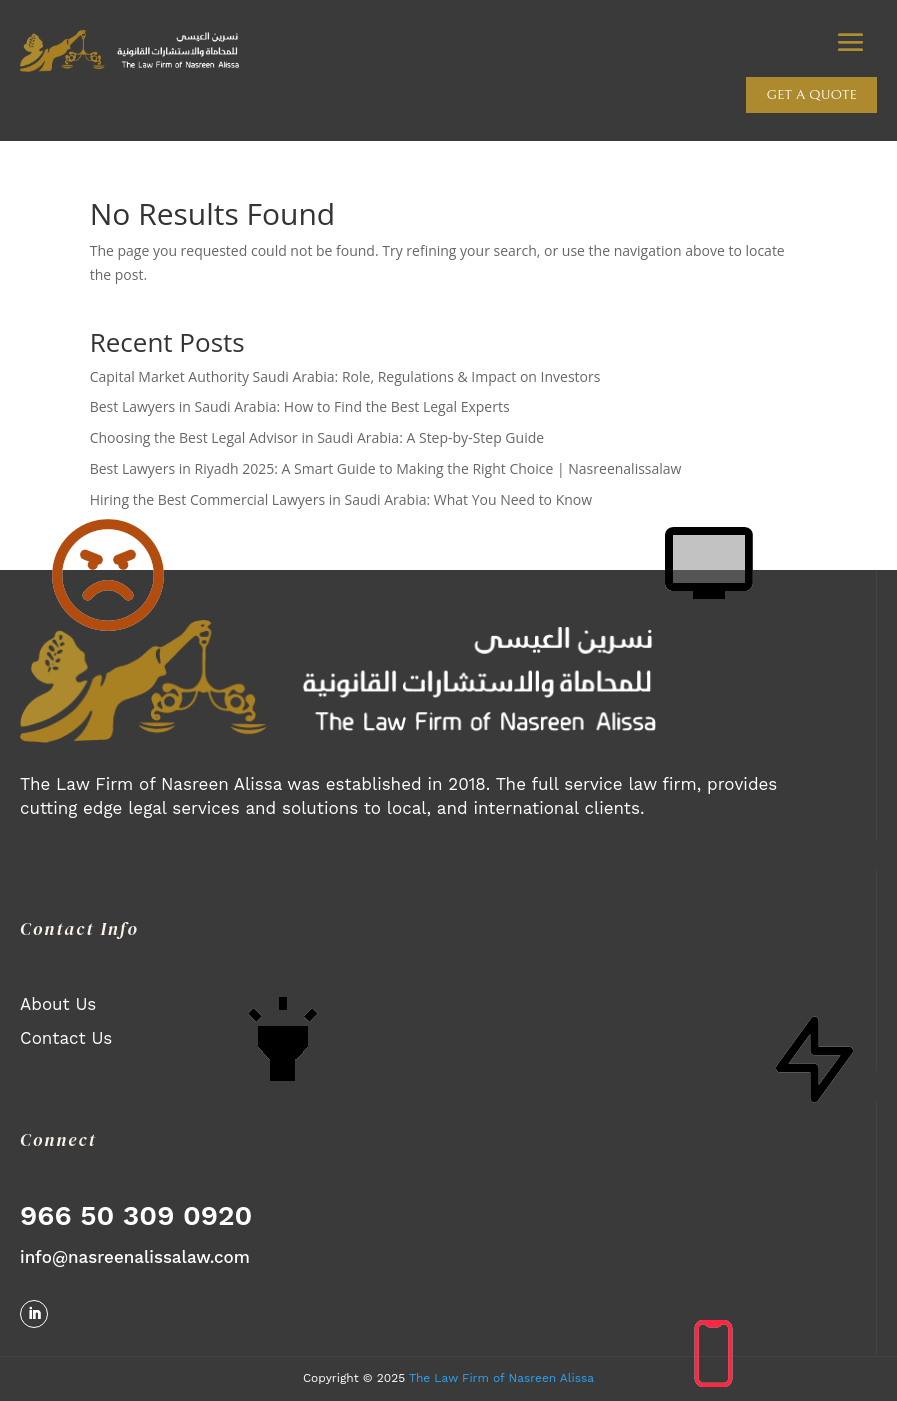 Image resolution: width=897 pixels, height=1401 pixels. What do you see at coordinates (108, 575) in the screenshot?
I see `react with anger to a post or message` at bounding box center [108, 575].